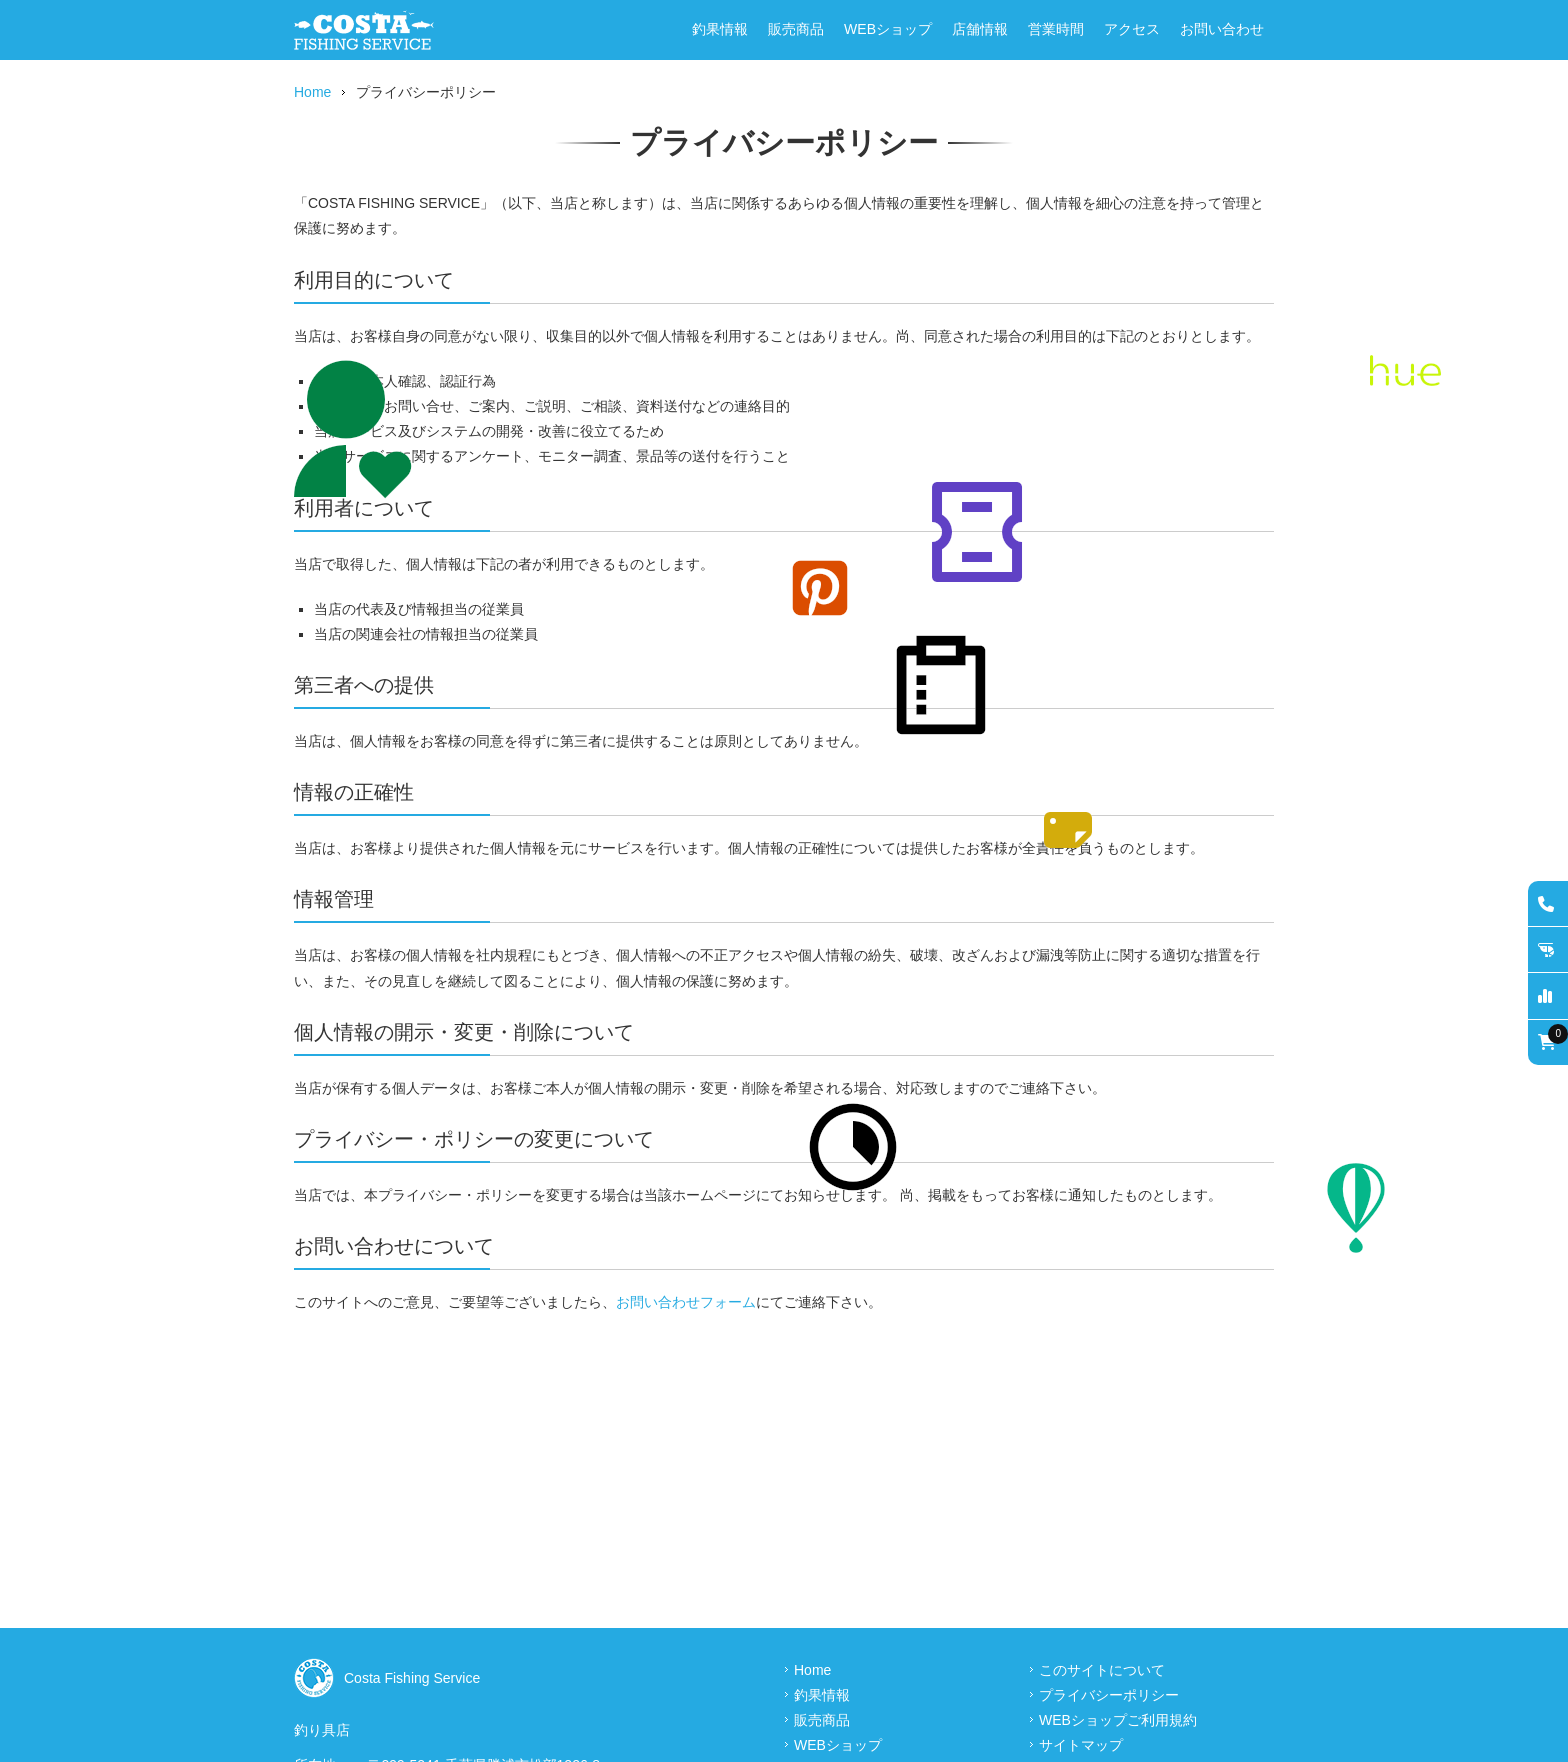  Describe the element at coordinates (1356, 1208) in the screenshot. I see `fly.io logo - cloud hosting and deployment platform` at that location.